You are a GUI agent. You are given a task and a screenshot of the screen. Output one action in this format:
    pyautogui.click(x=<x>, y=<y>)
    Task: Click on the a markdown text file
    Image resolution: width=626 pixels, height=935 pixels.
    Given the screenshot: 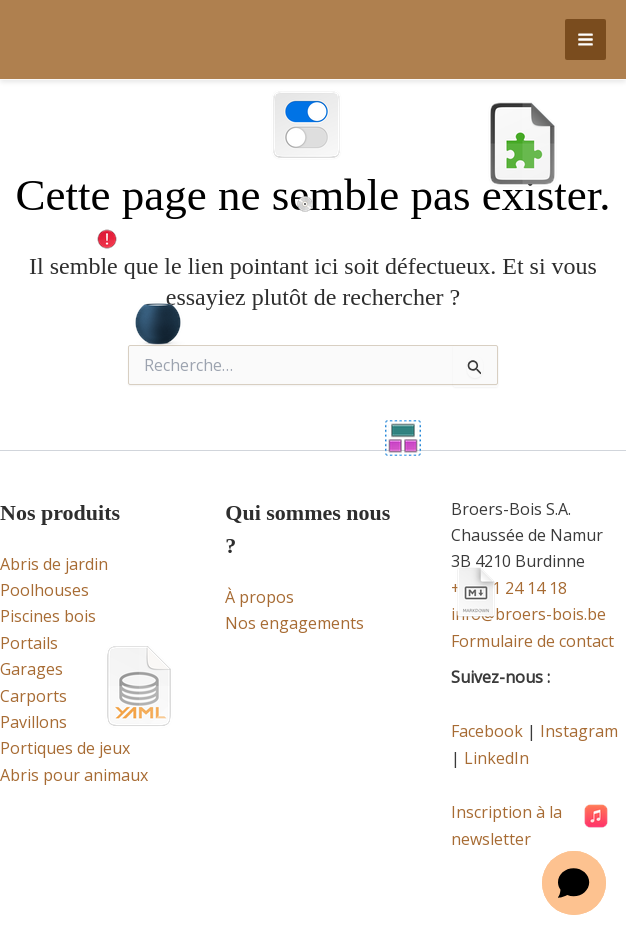 What is the action you would take?
    pyautogui.click(x=476, y=593)
    